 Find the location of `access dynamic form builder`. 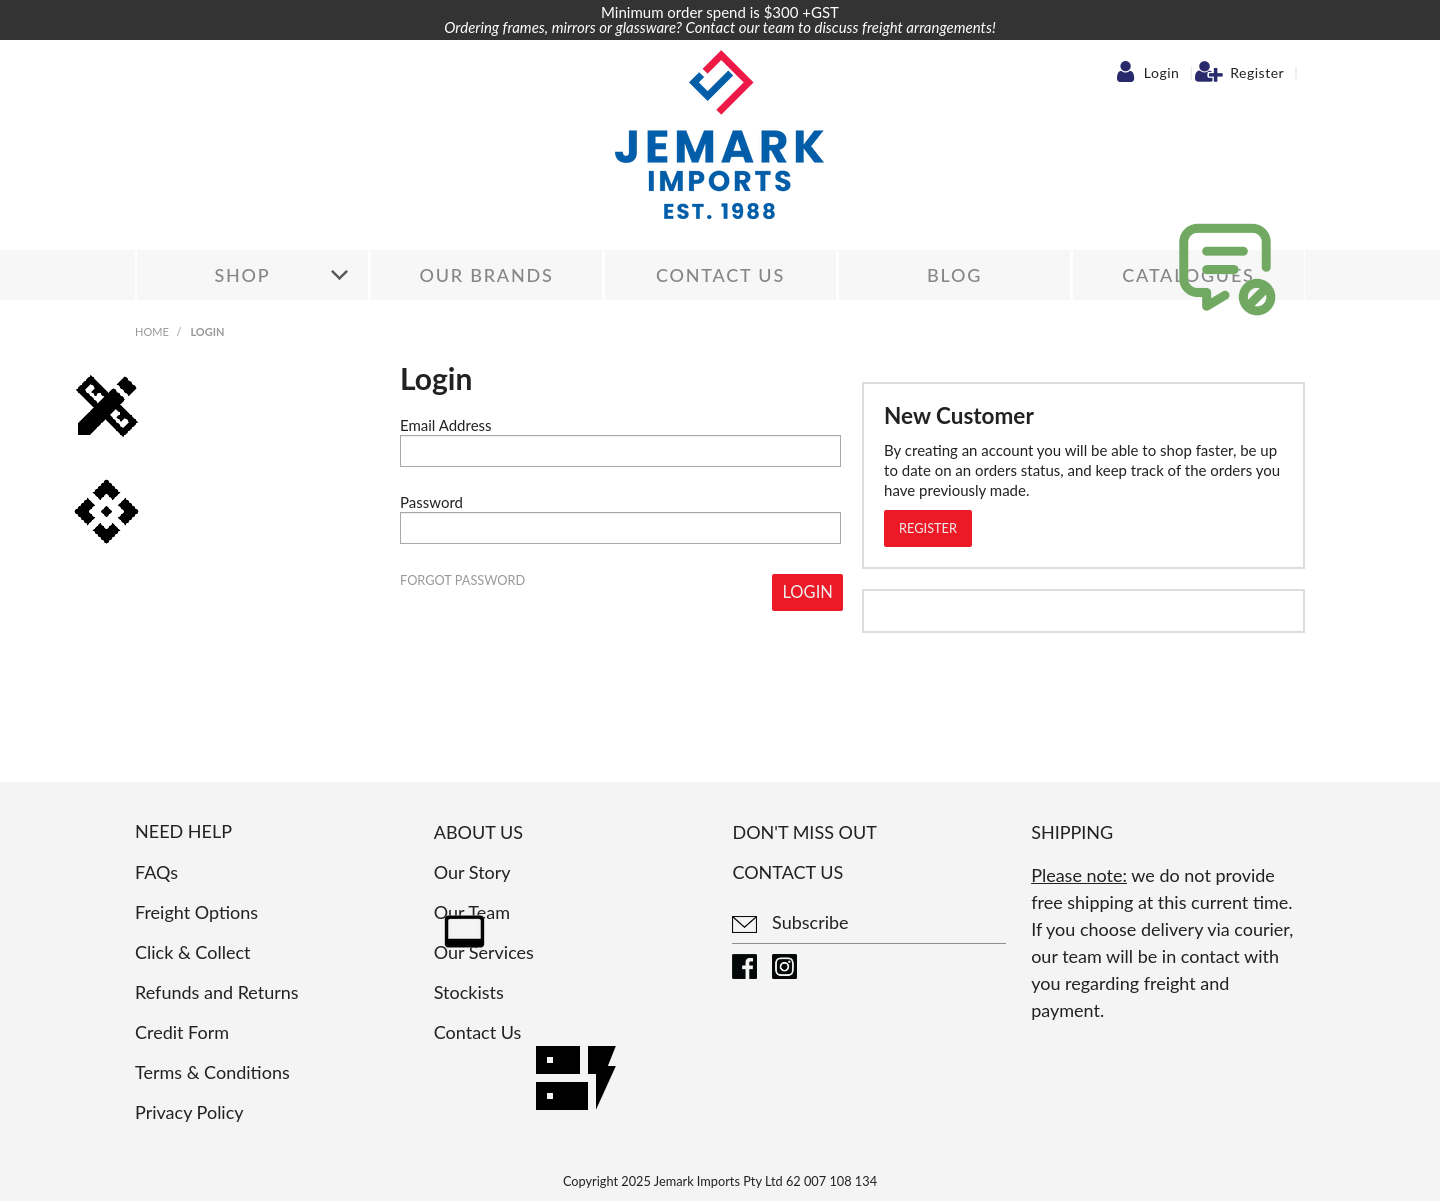

access dynamic form builder is located at coordinates (576, 1078).